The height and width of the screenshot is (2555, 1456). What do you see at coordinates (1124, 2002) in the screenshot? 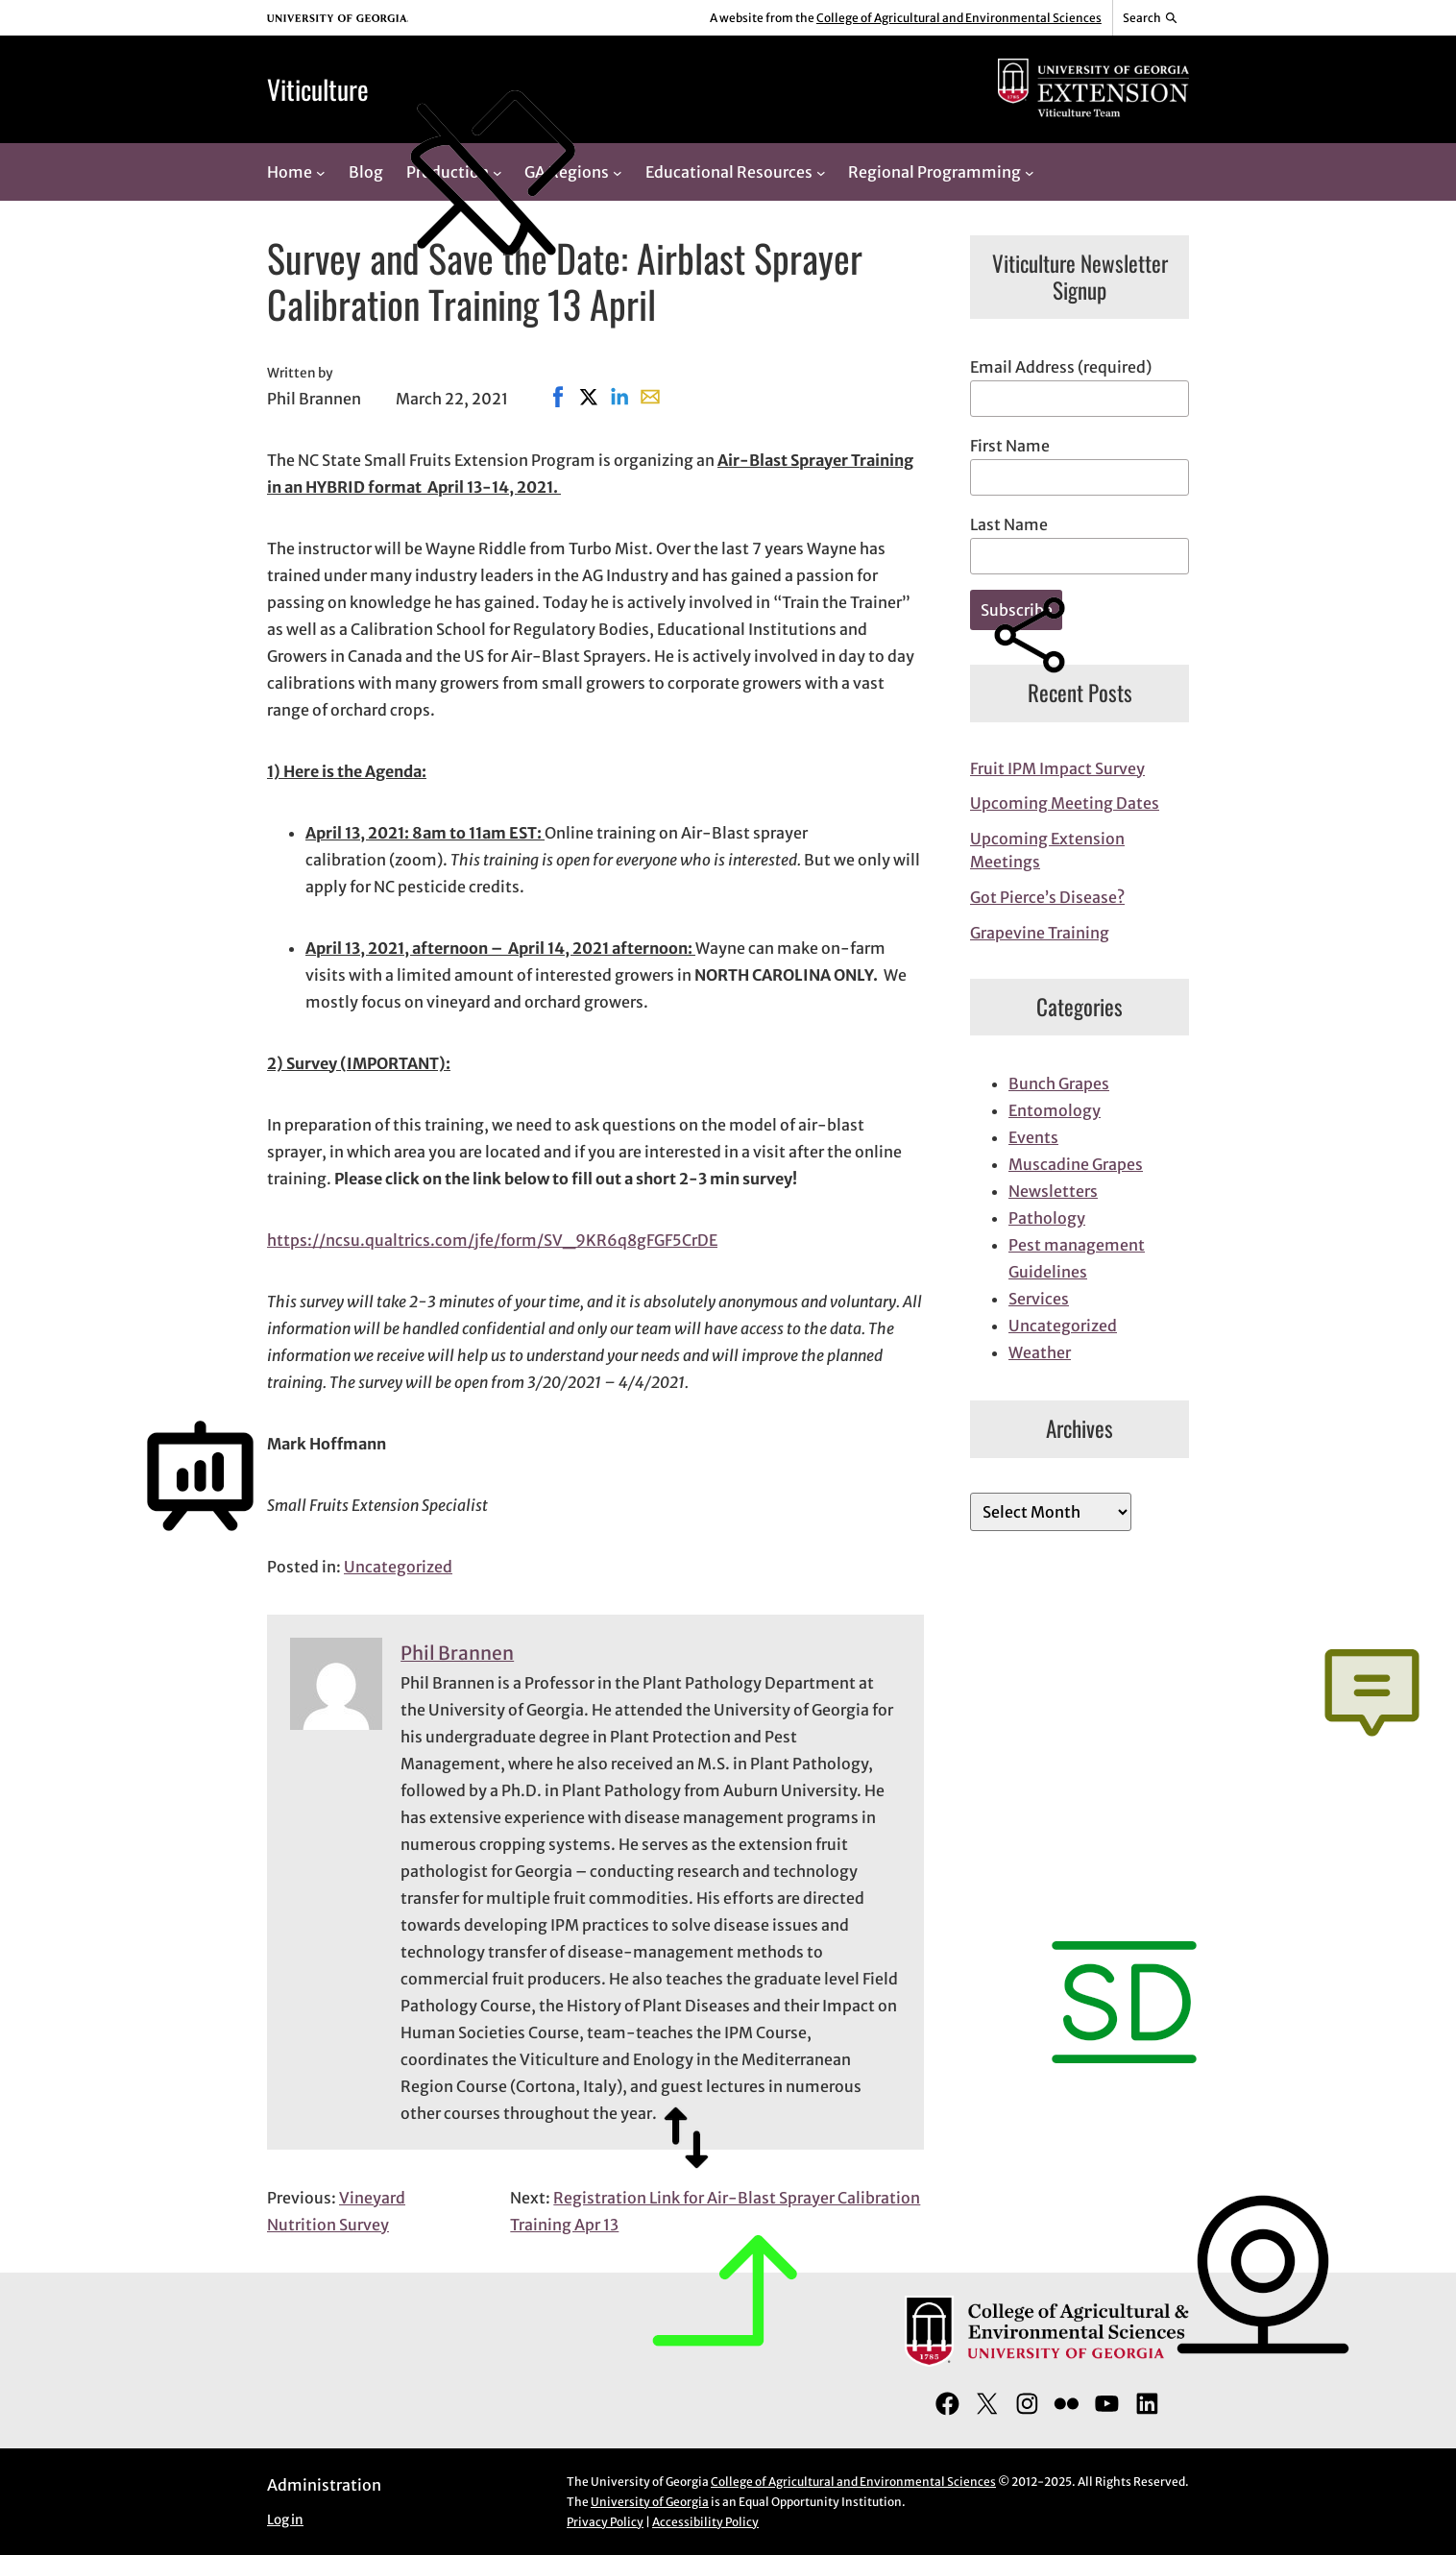
I see `switch to standard definition video quality` at bounding box center [1124, 2002].